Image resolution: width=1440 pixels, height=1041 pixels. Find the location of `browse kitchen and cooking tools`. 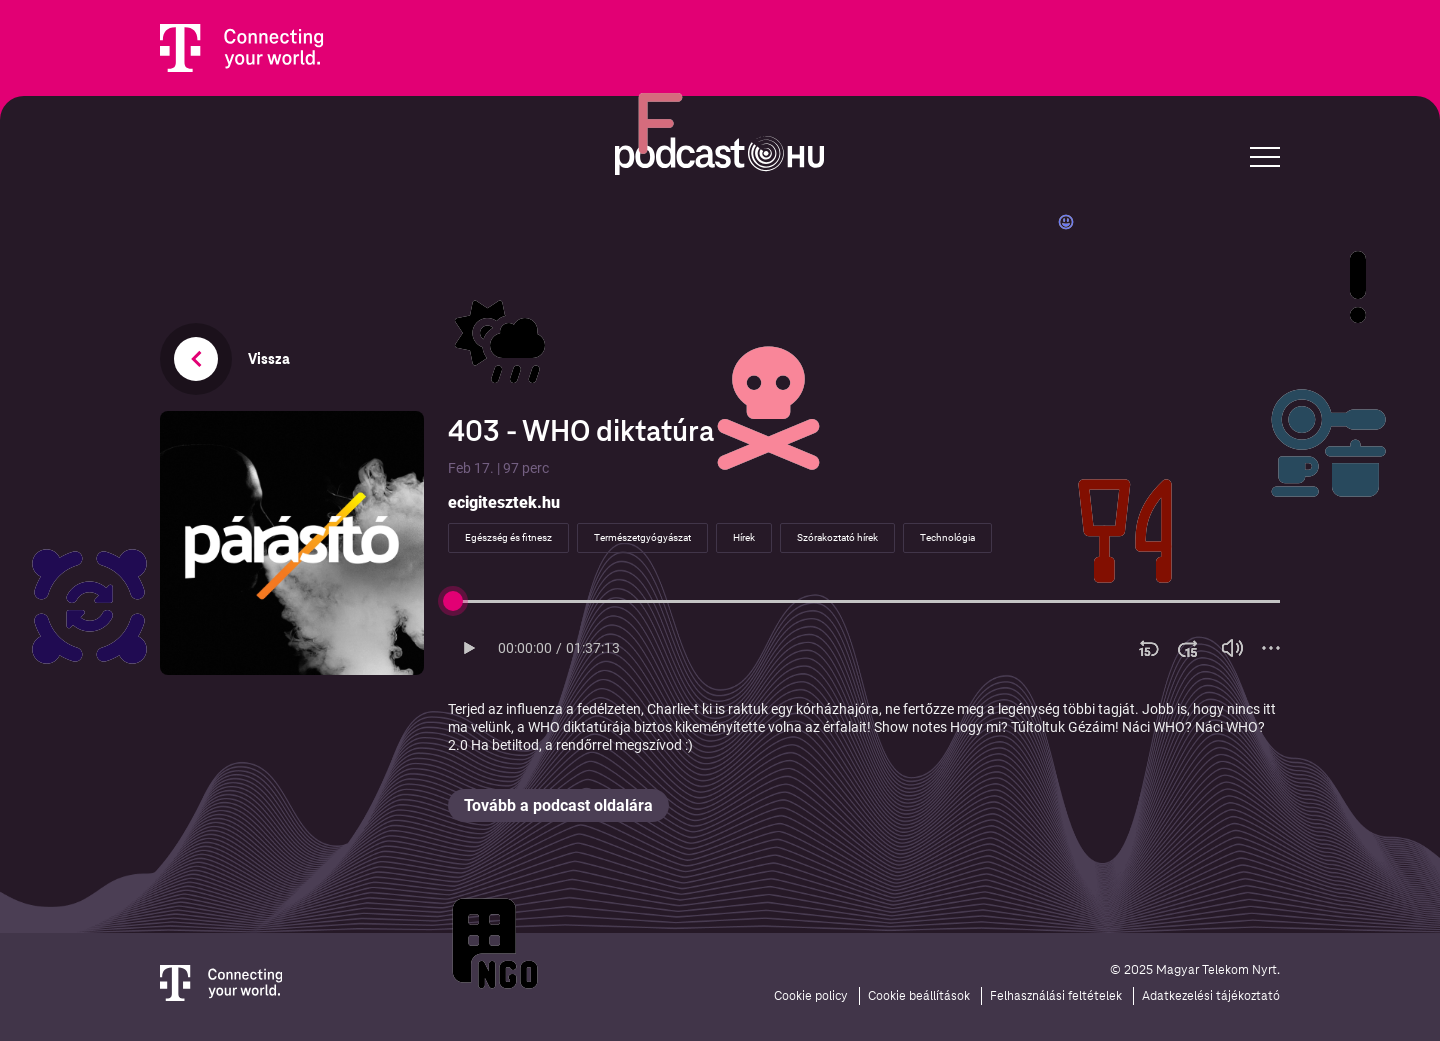

browse kitchen and cooking tools is located at coordinates (1332, 443).